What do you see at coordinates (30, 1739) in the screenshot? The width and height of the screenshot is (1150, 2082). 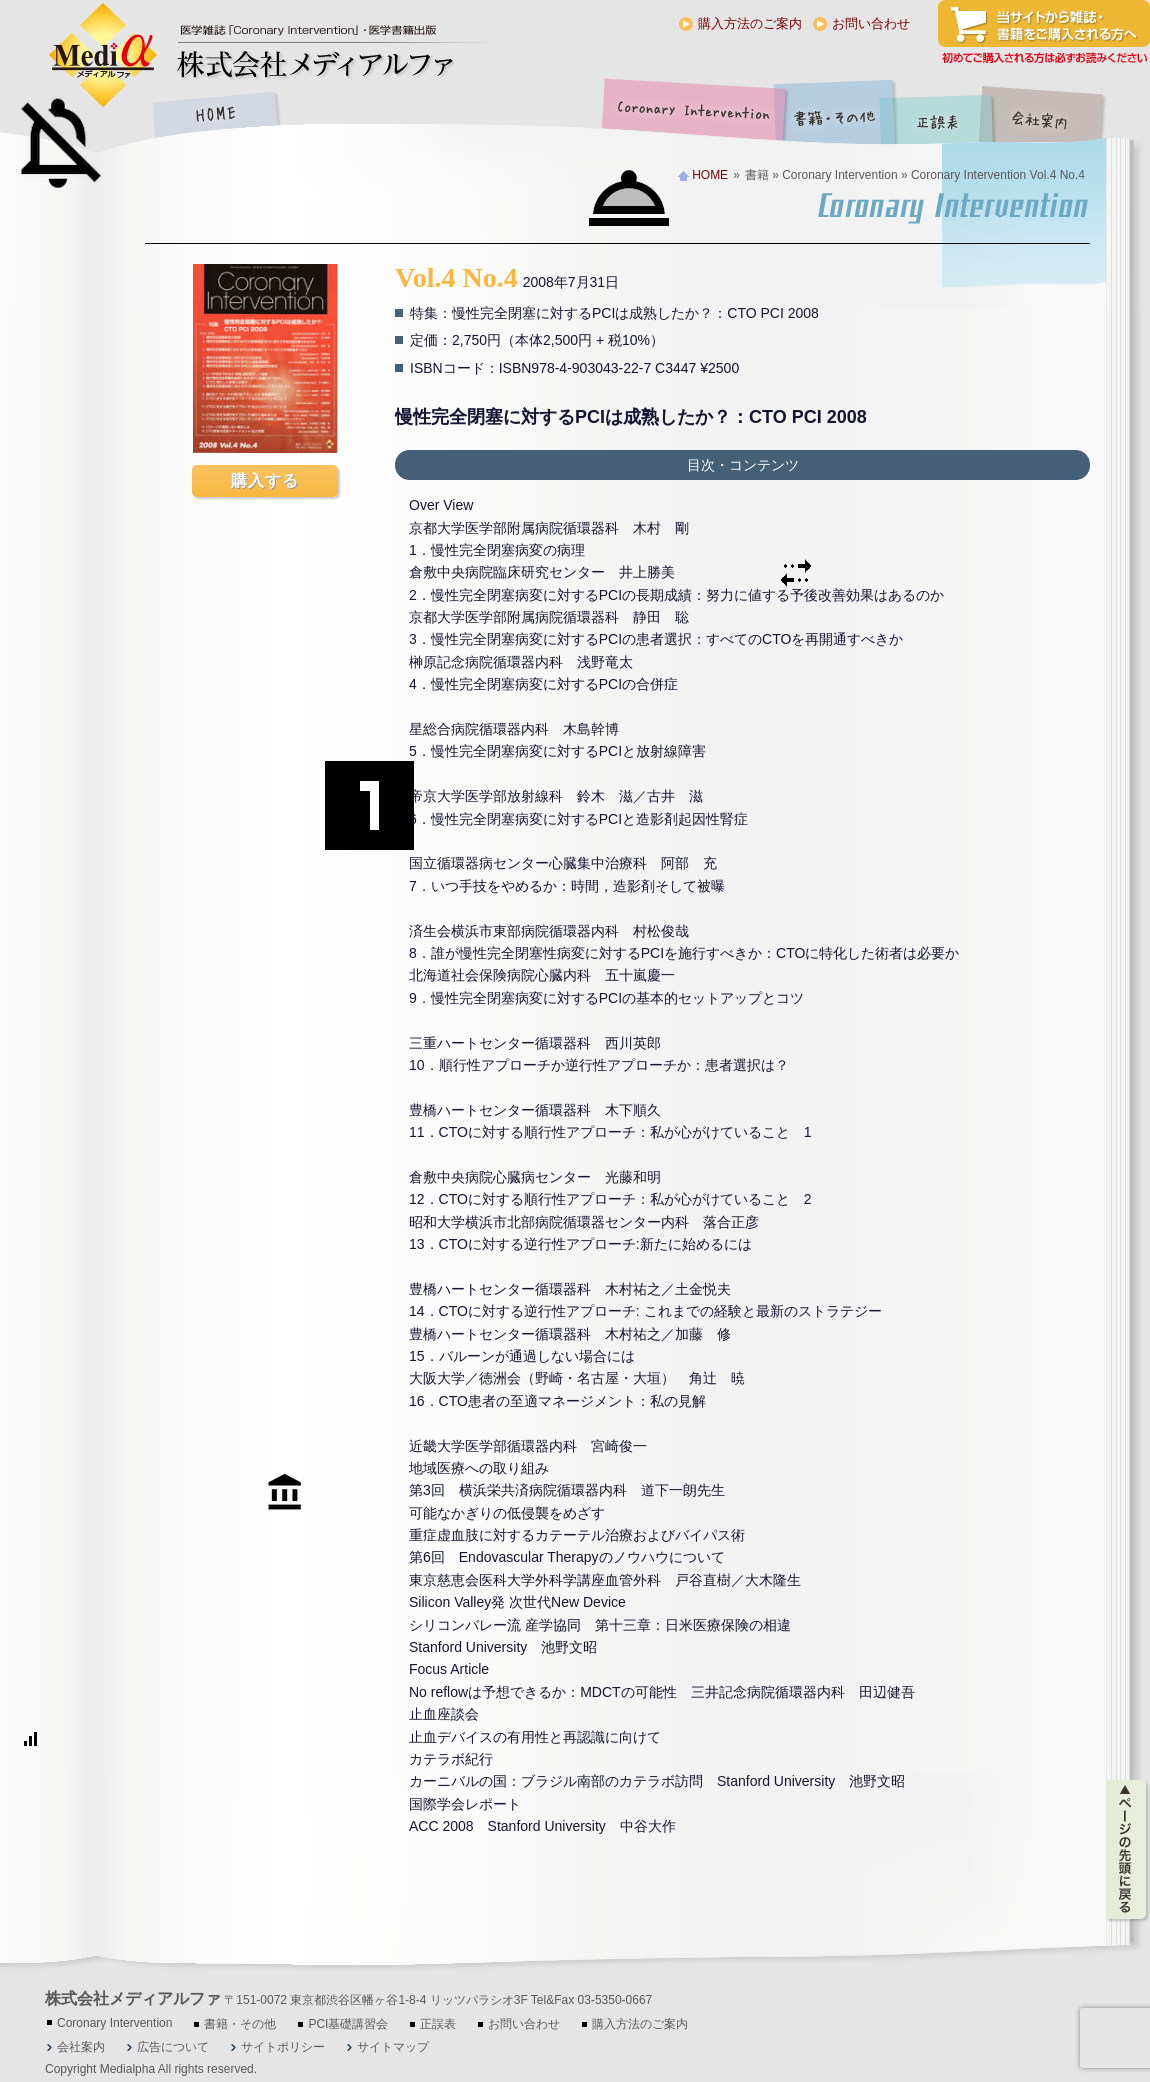 I see `indicates cellular network signal strength` at bounding box center [30, 1739].